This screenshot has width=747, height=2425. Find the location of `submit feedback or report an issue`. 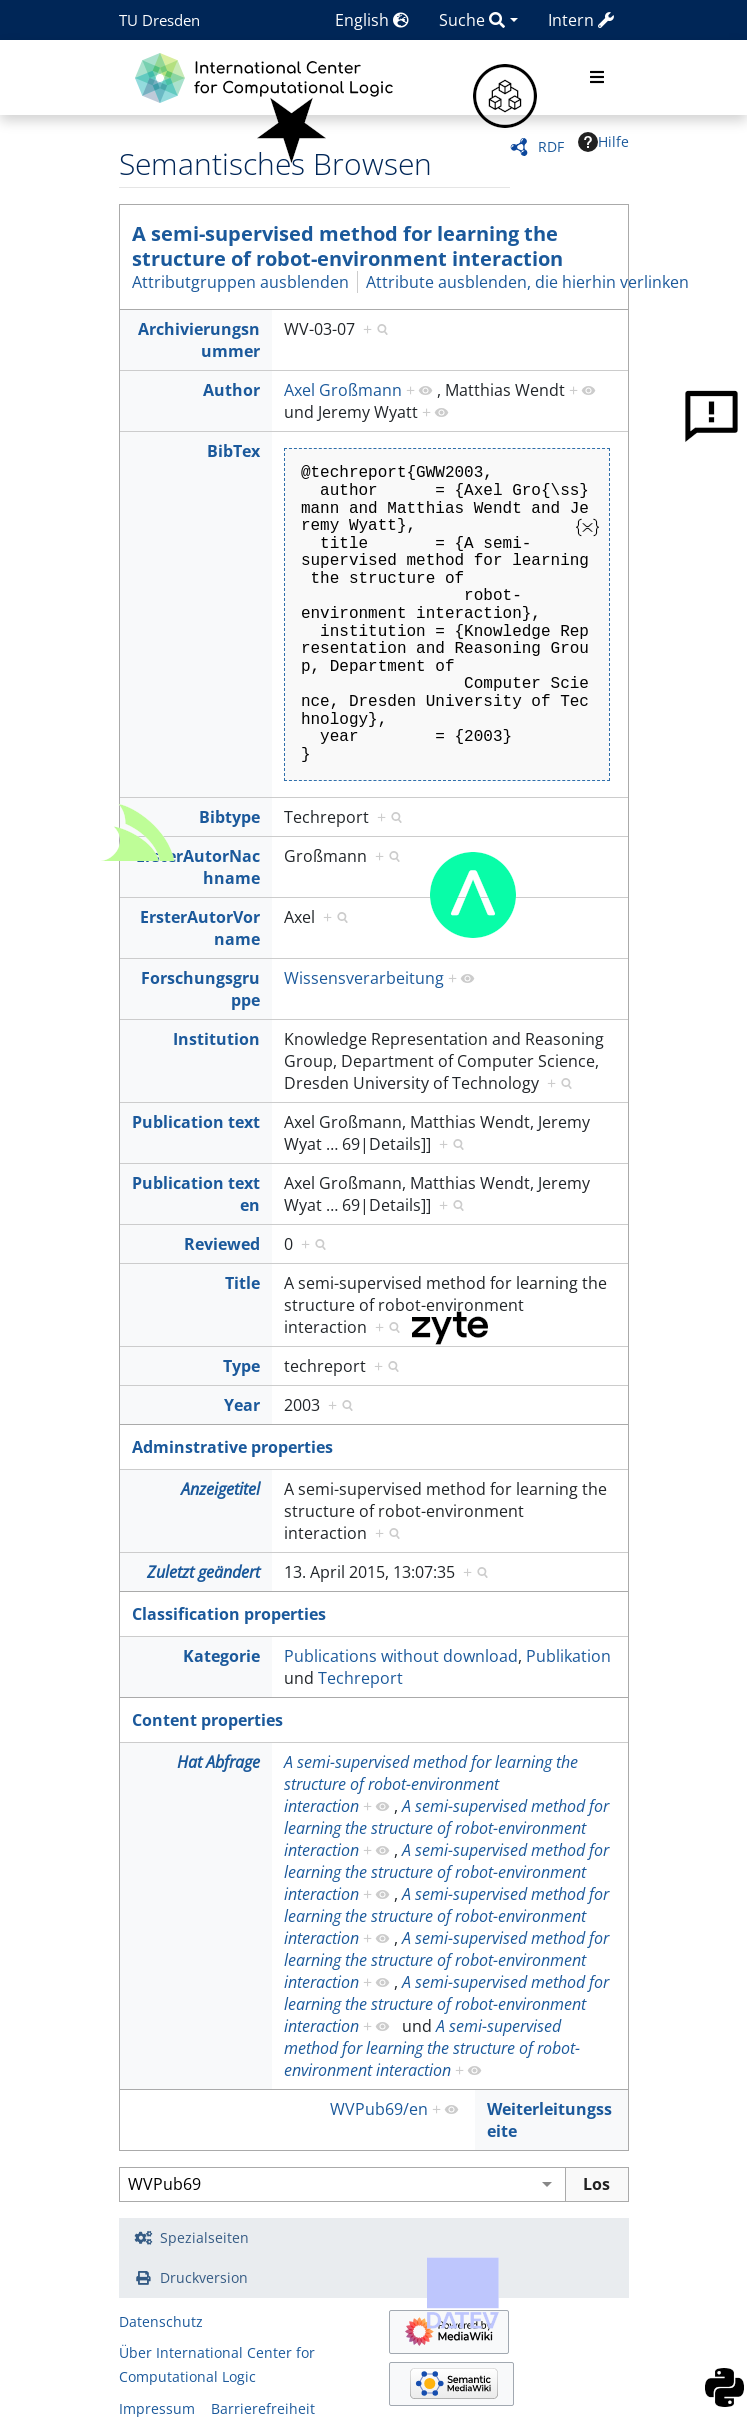

submit feedback or report an issue is located at coordinates (711, 414).